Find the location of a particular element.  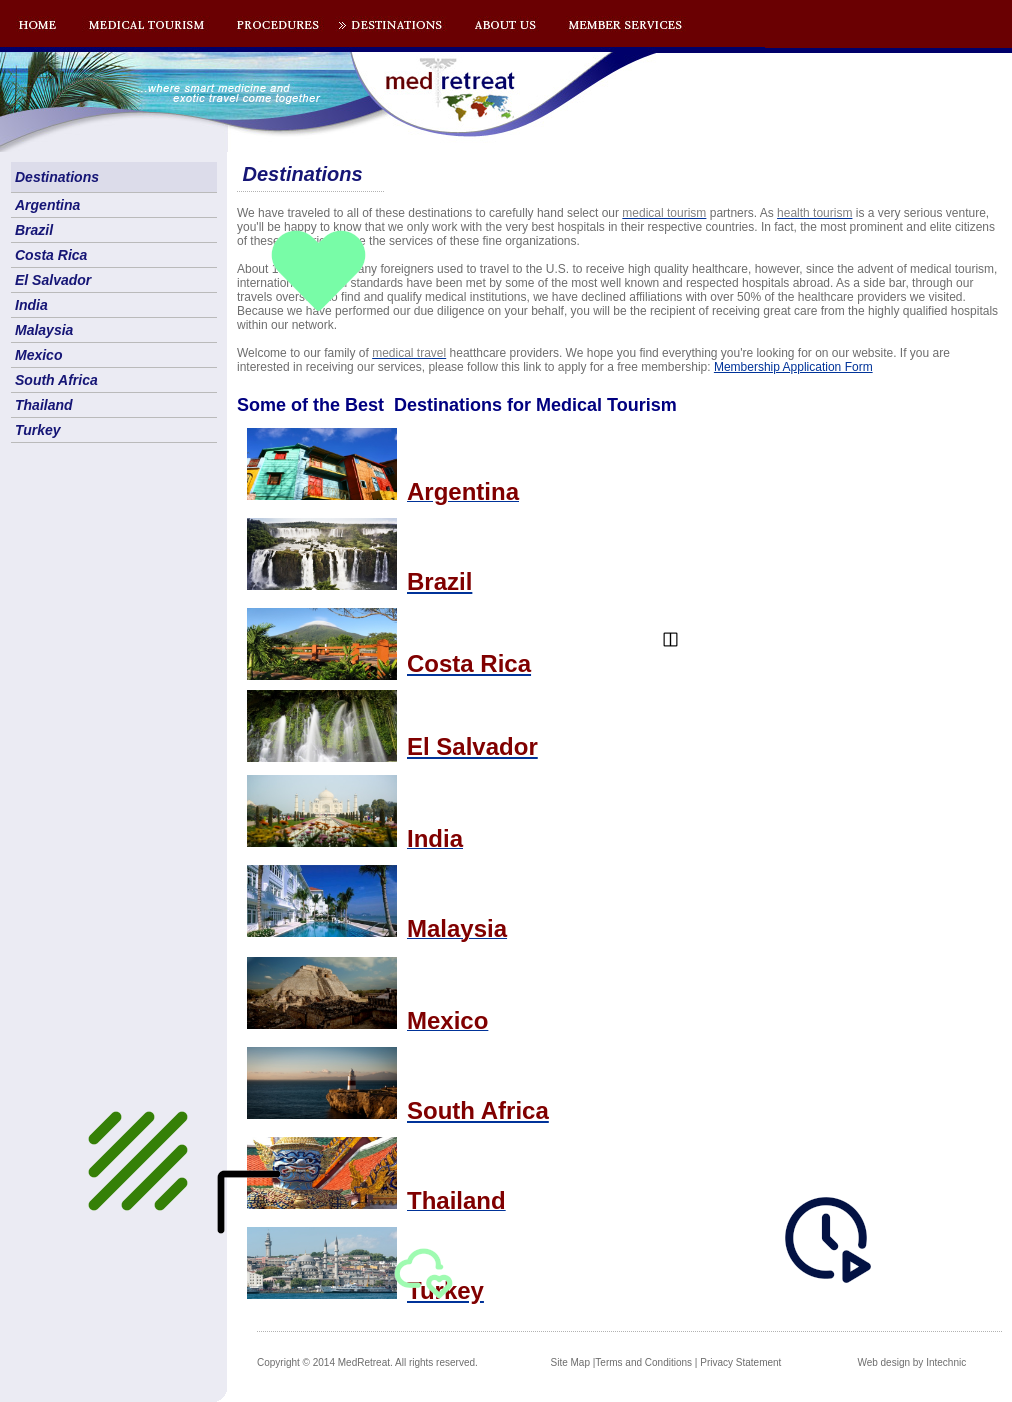

change background style or pattern is located at coordinates (138, 1161).